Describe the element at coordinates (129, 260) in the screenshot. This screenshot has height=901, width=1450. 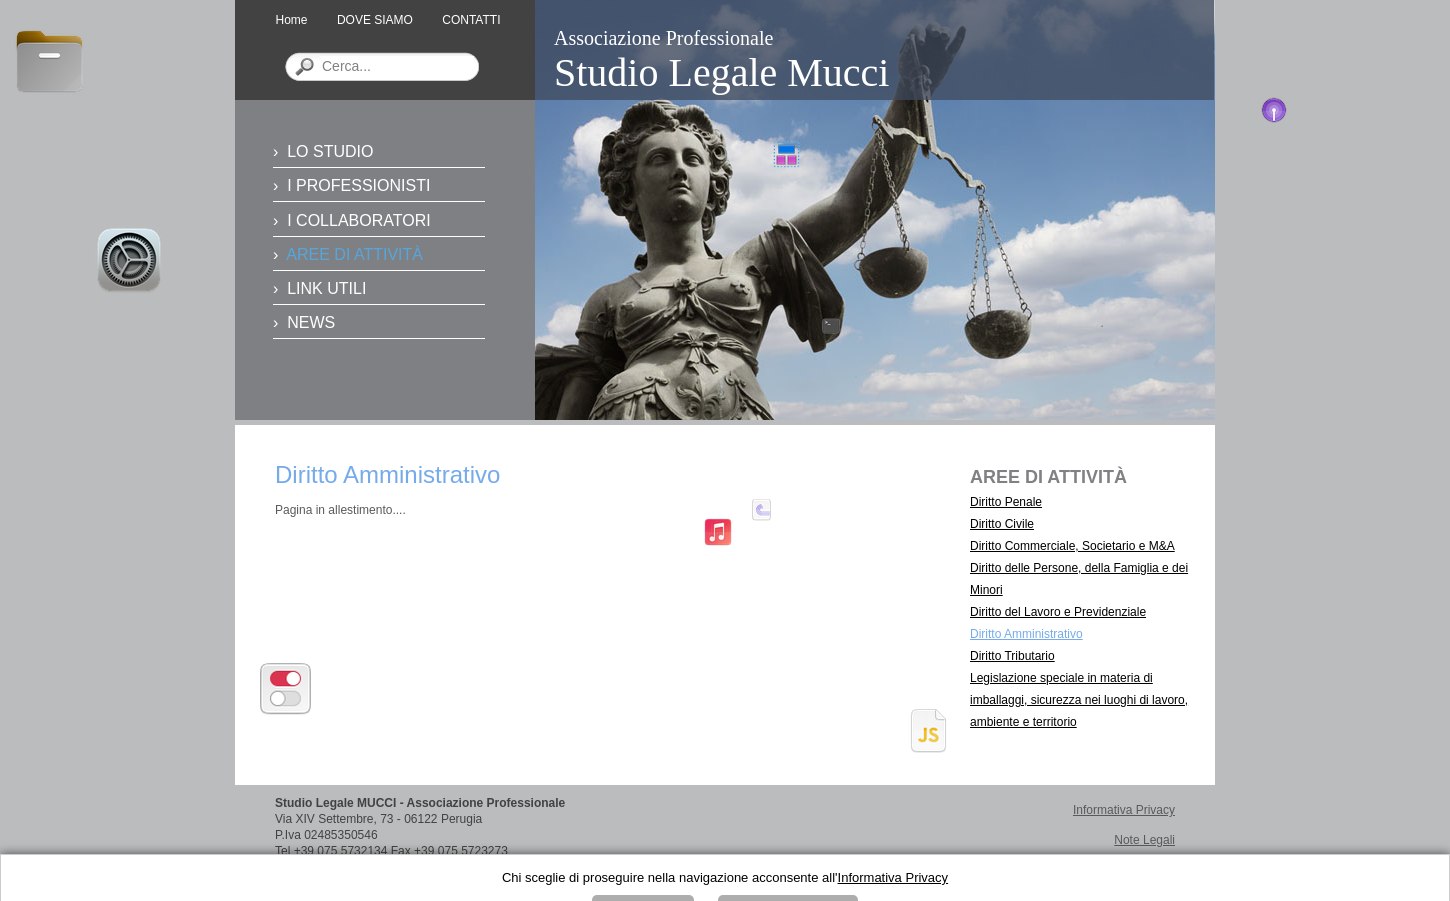
I see `open system settings` at that location.